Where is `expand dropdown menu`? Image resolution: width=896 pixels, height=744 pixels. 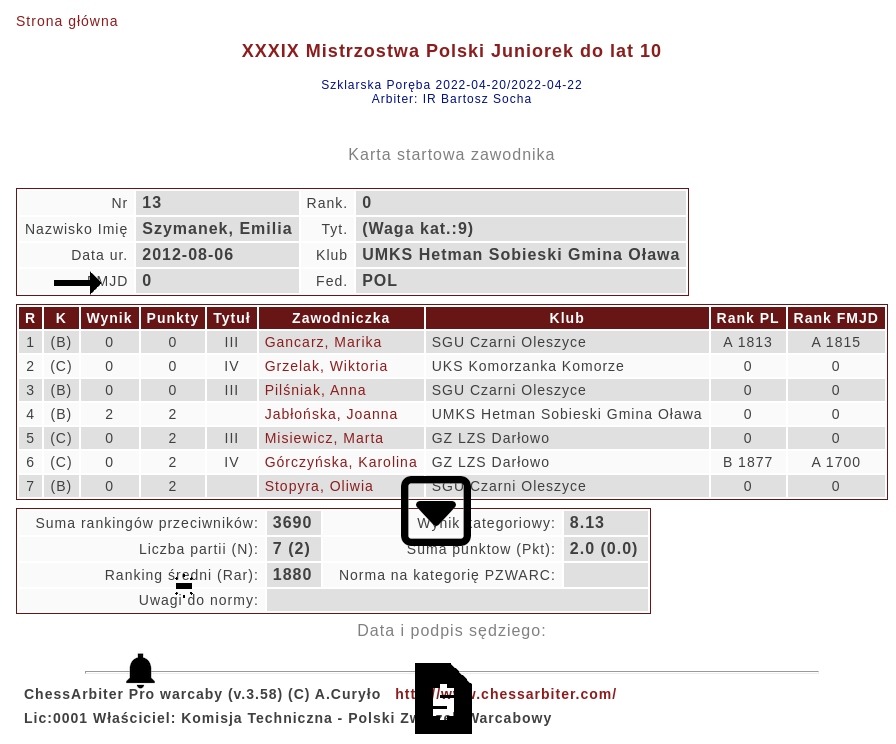 expand dropdown menu is located at coordinates (436, 511).